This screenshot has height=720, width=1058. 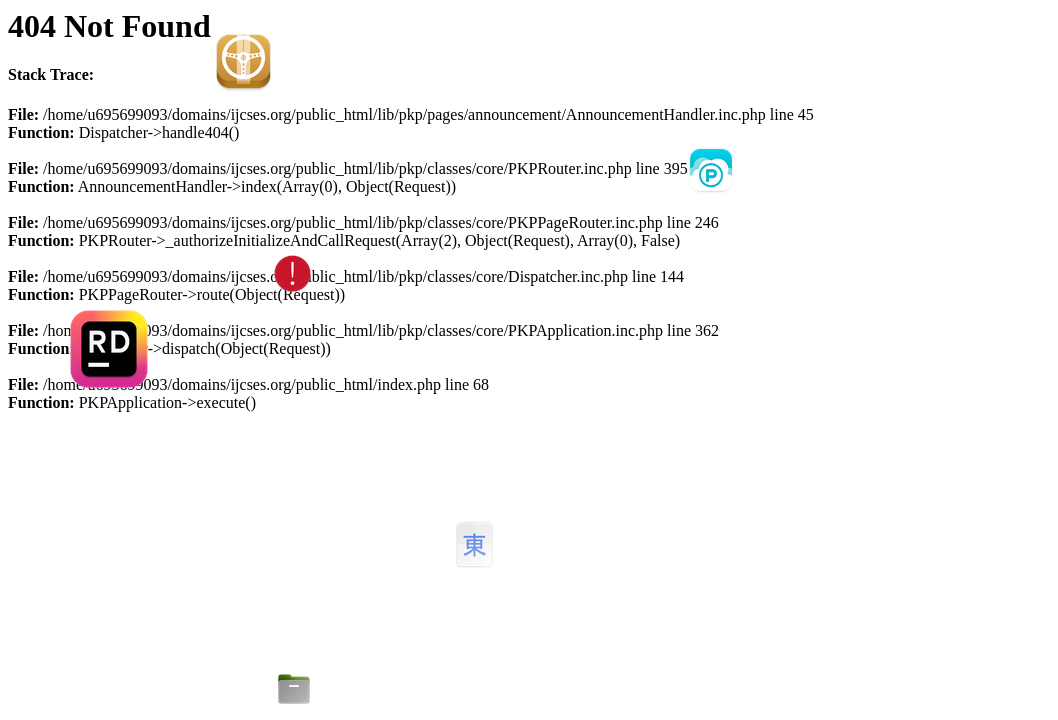 What do you see at coordinates (292, 273) in the screenshot?
I see `indicates important or high-priority item` at bounding box center [292, 273].